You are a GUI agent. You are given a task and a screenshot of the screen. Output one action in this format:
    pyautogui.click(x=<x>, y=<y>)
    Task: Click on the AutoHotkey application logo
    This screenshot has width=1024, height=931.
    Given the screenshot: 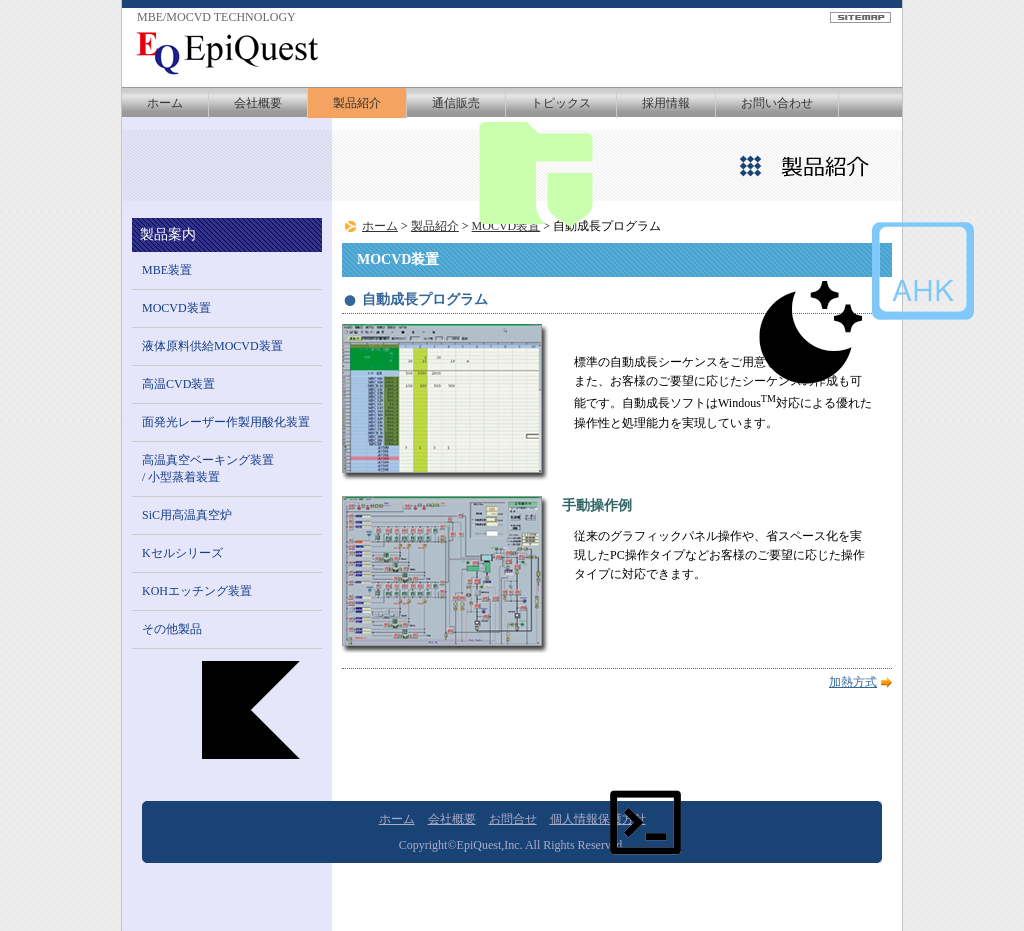 What is the action you would take?
    pyautogui.click(x=923, y=271)
    